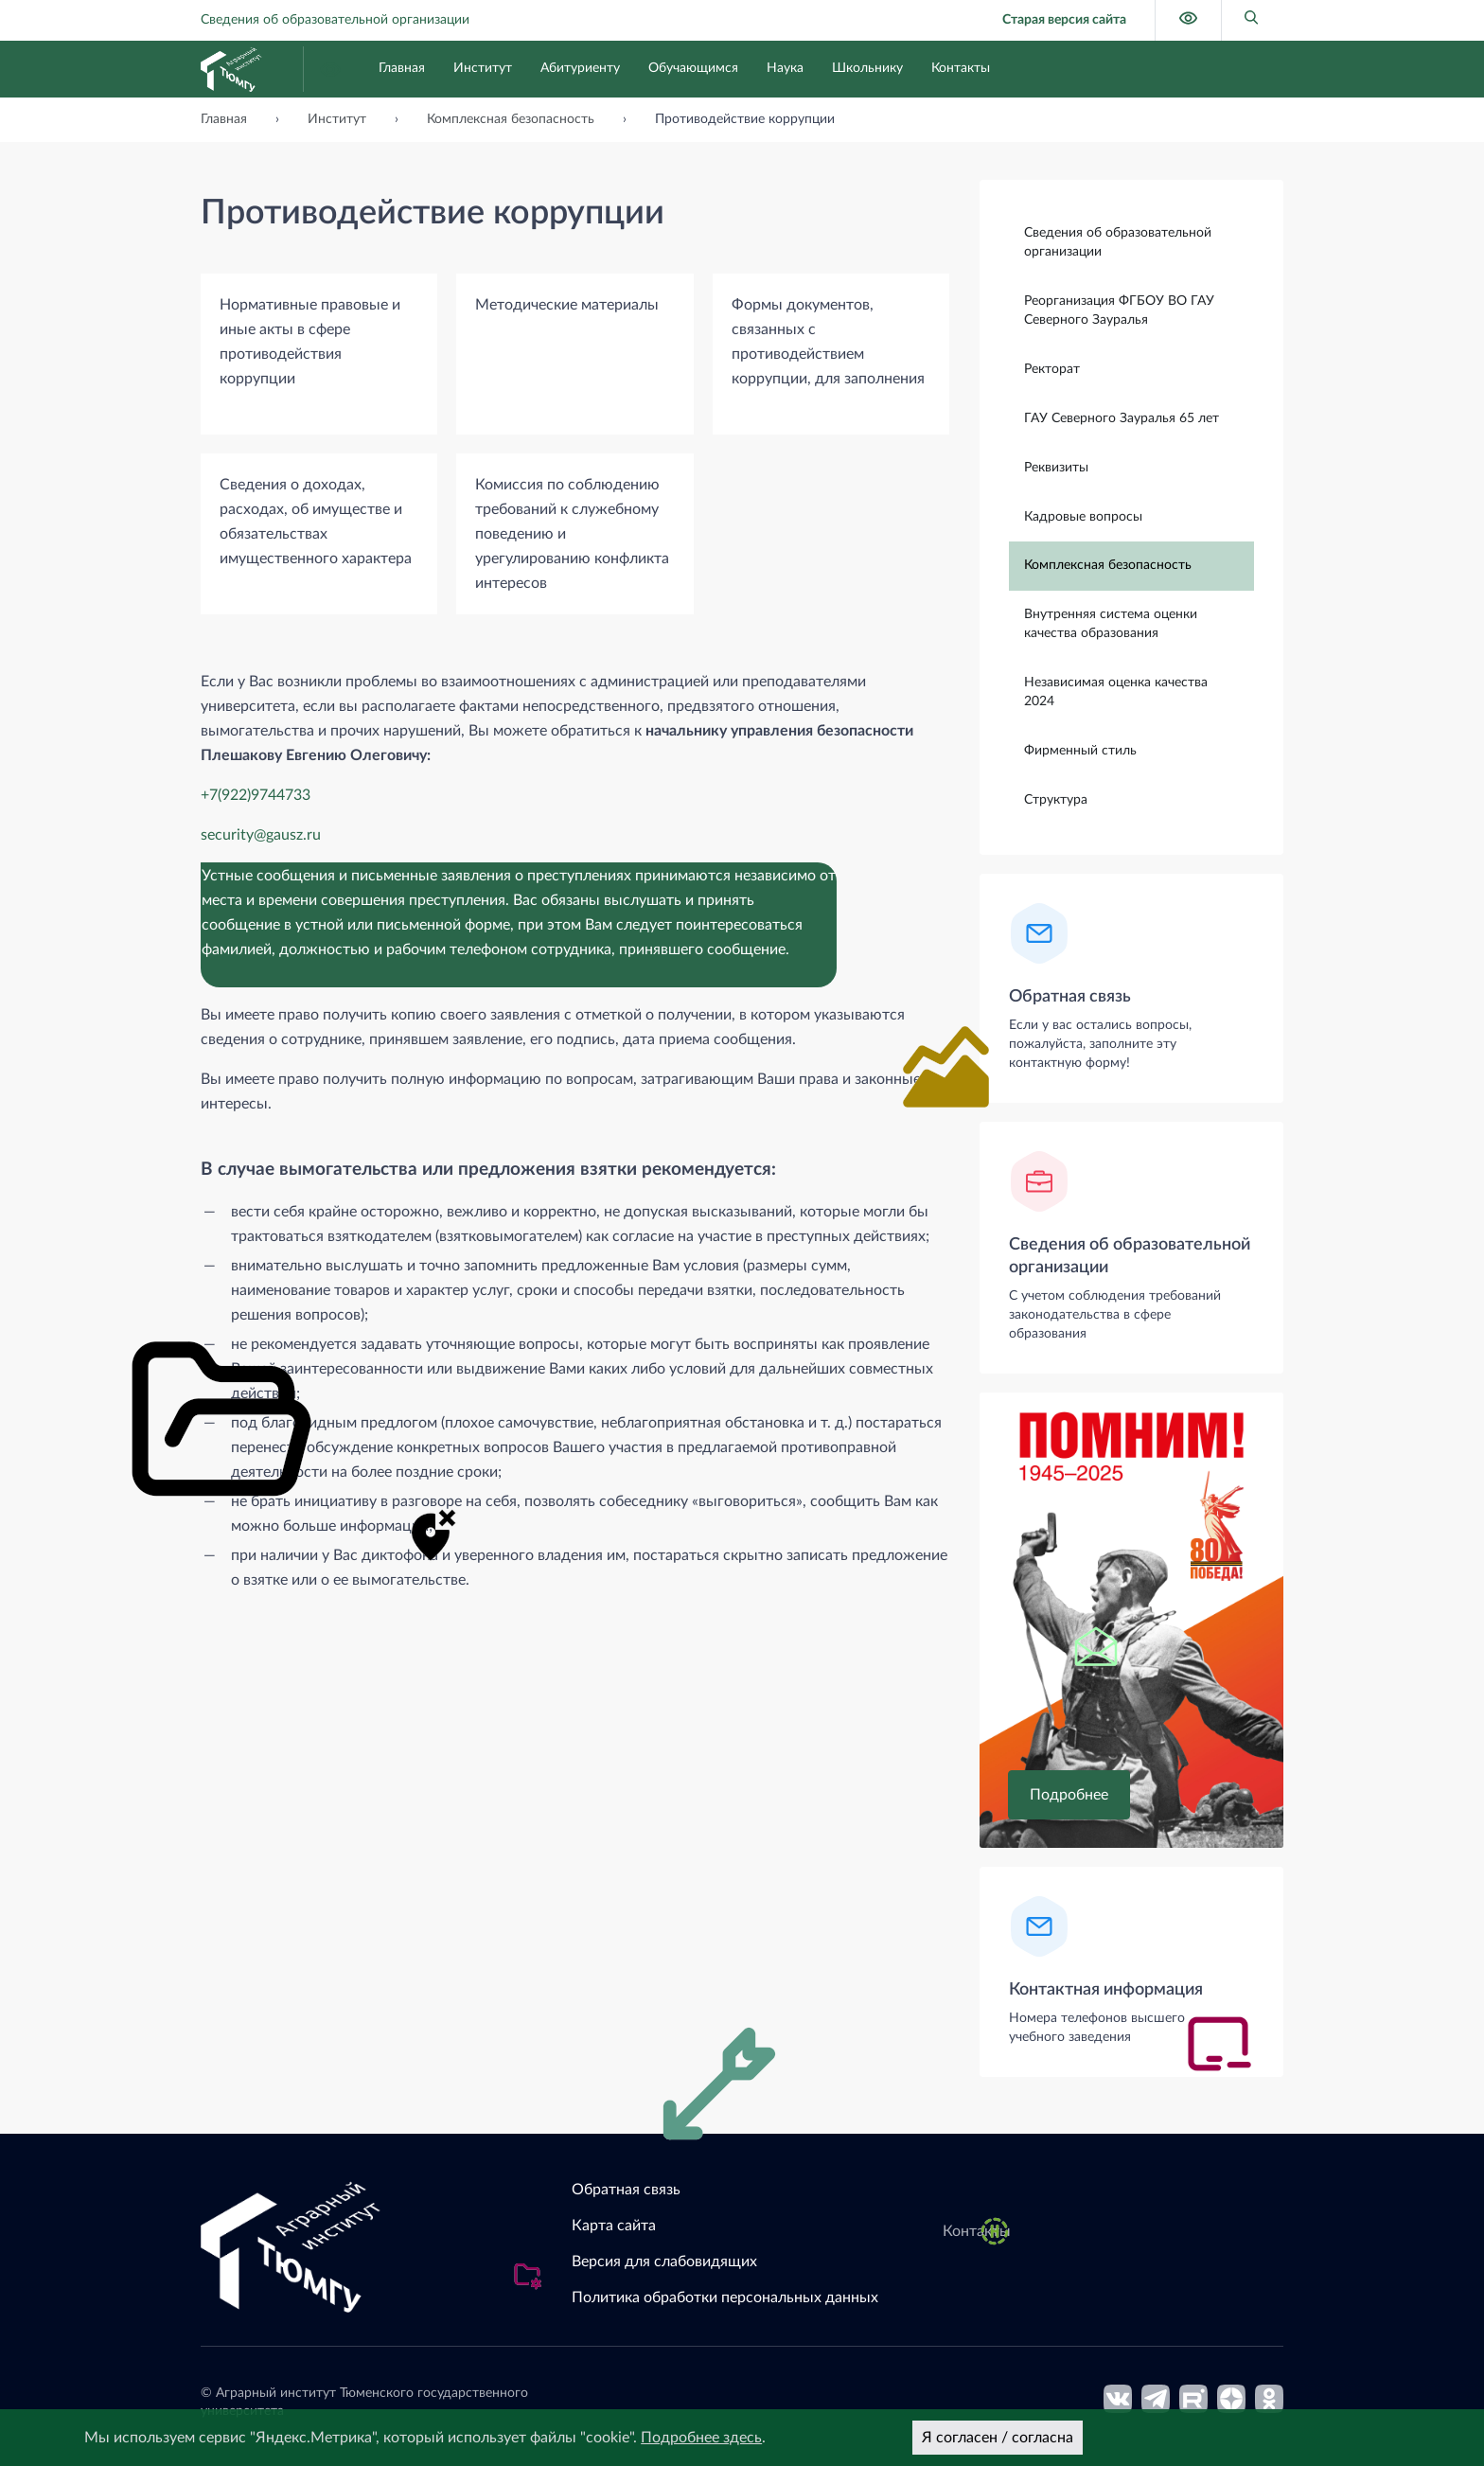  I want to click on view an opened or read email, so click(1096, 1648).